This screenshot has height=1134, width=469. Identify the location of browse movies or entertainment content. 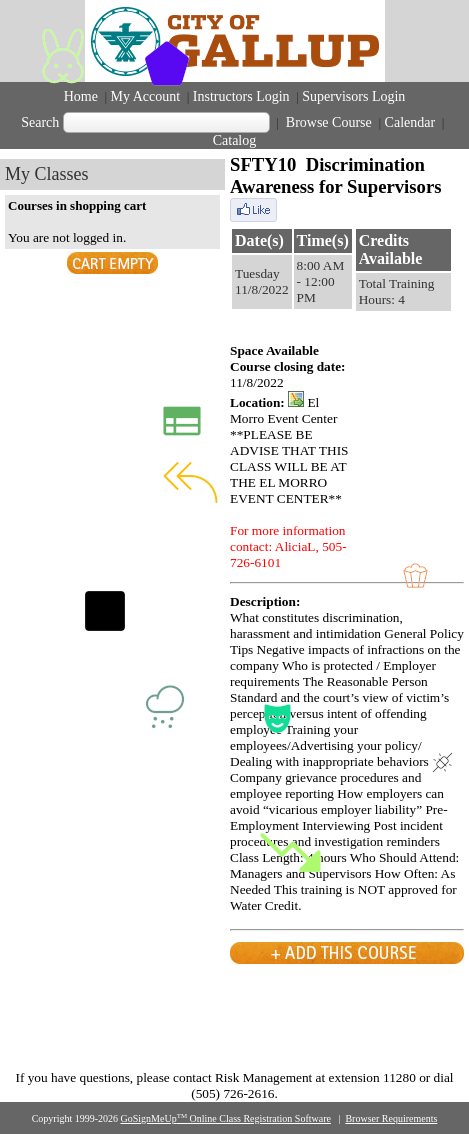
(415, 576).